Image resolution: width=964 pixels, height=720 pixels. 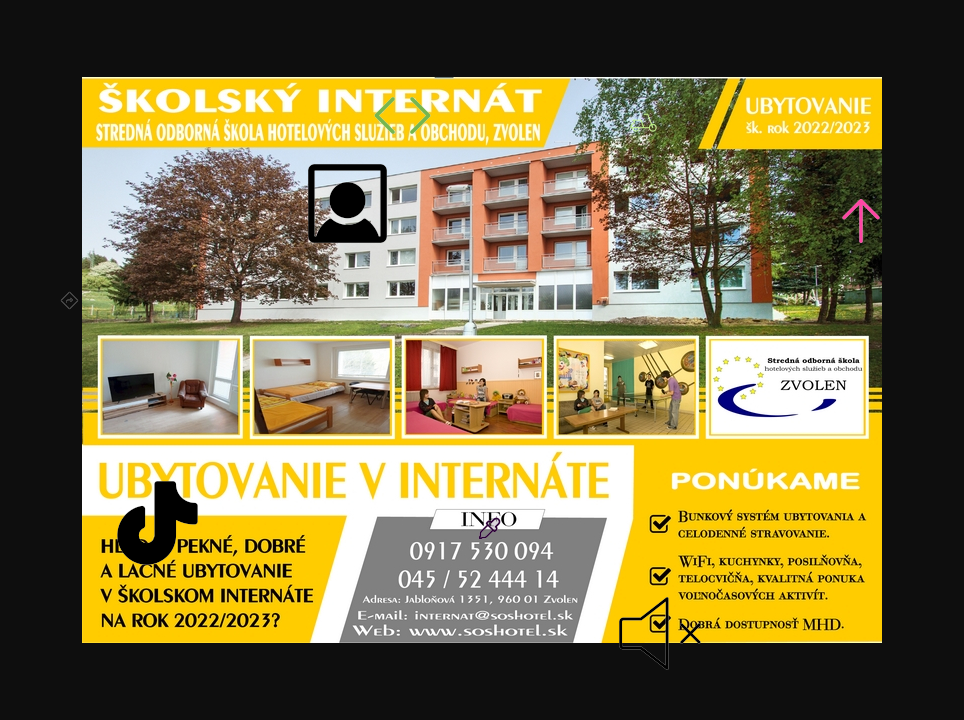 What do you see at coordinates (347, 203) in the screenshot?
I see `view user profile` at bounding box center [347, 203].